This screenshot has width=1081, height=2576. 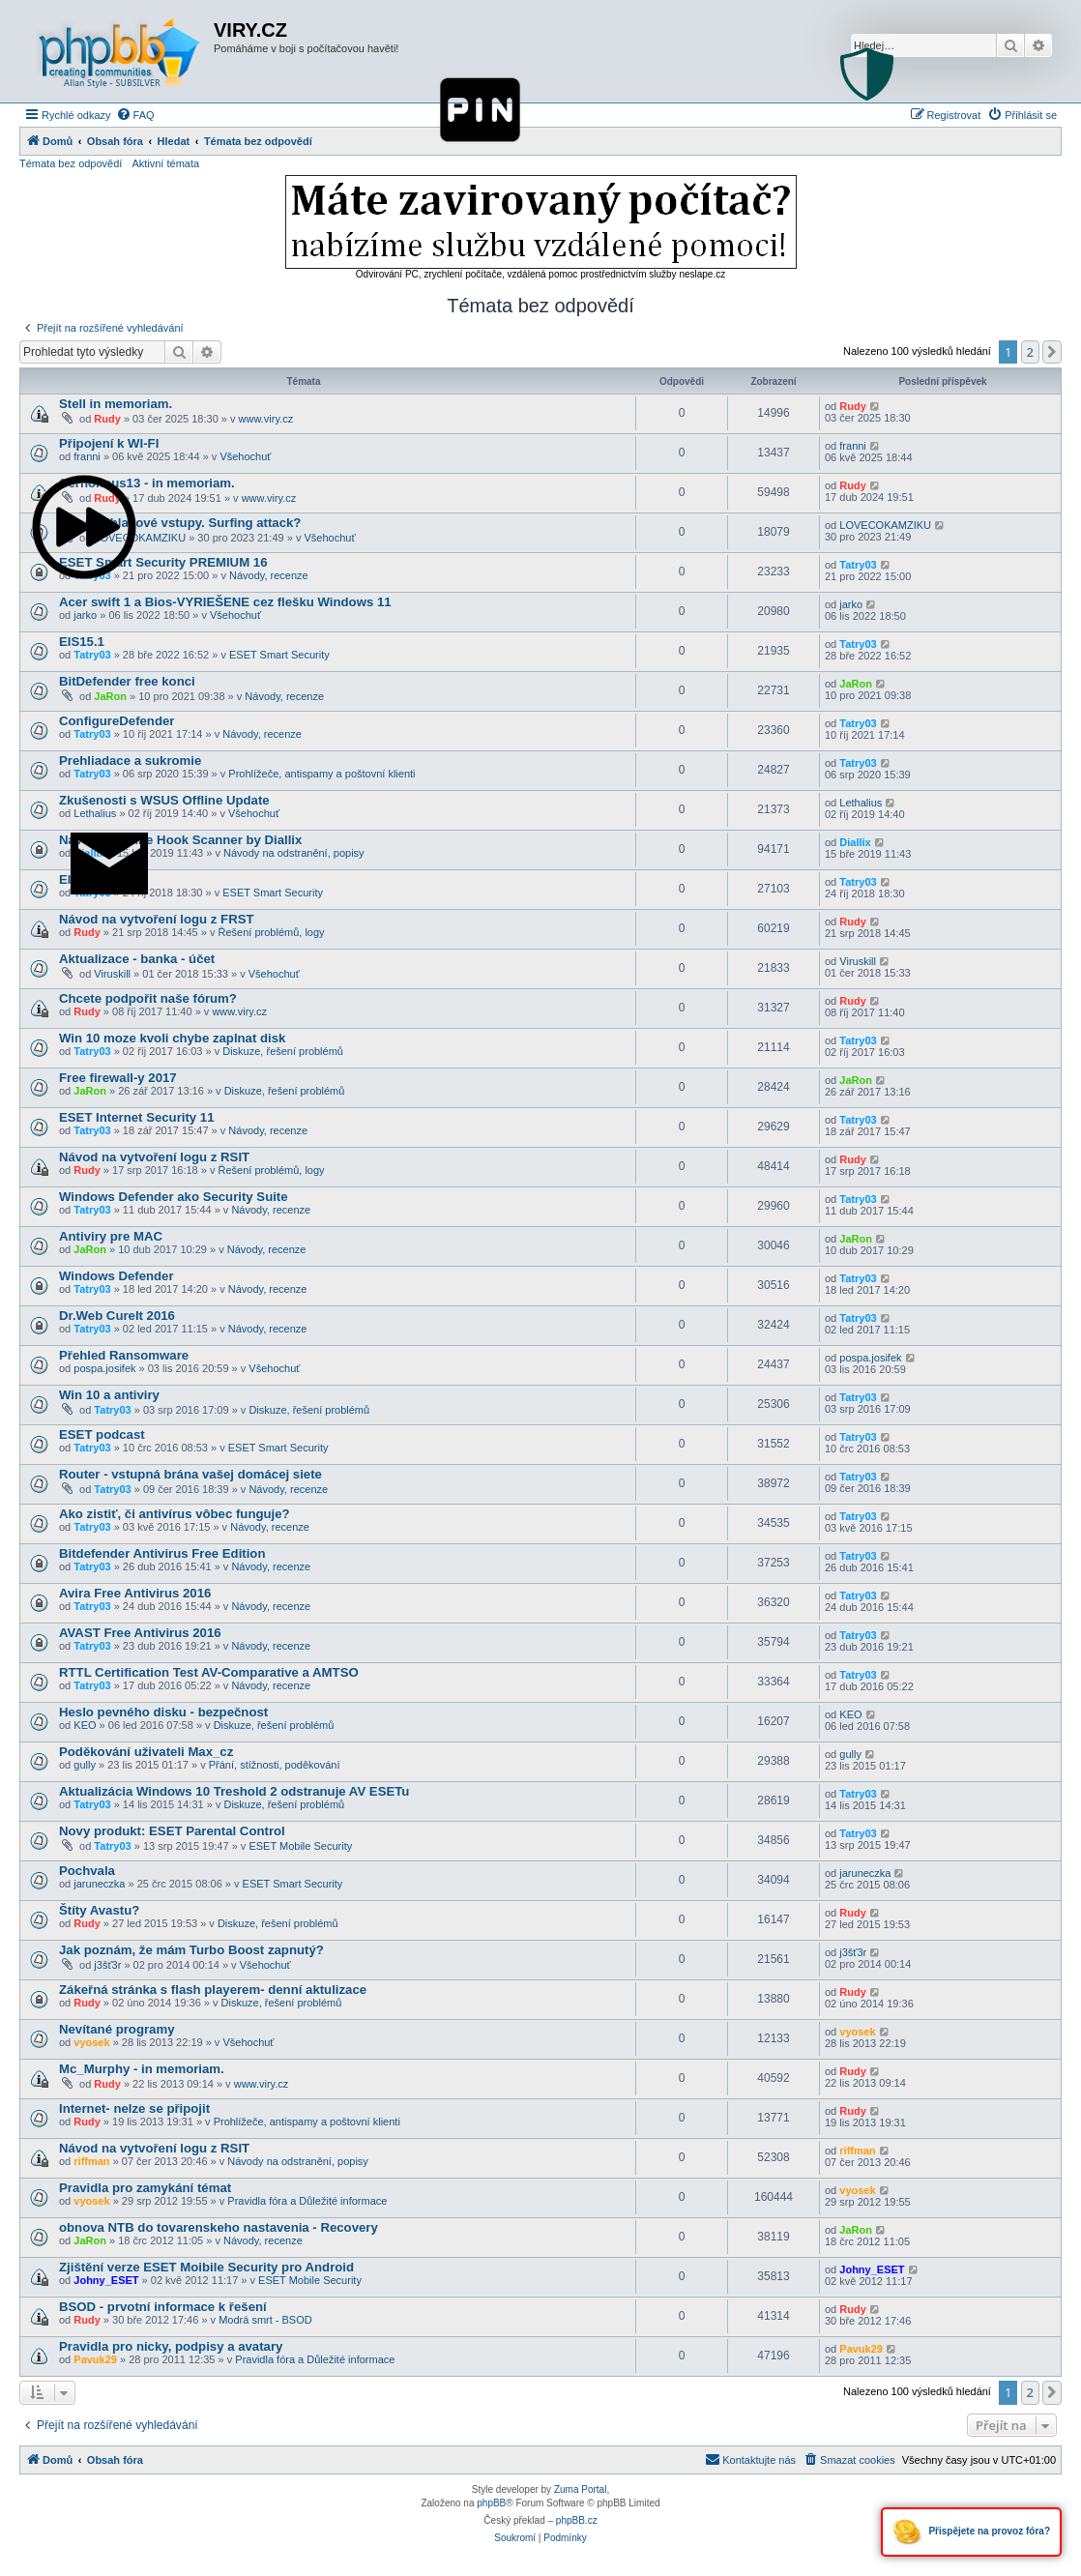 What do you see at coordinates (109, 864) in the screenshot?
I see `access your email inbox` at bounding box center [109, 864].